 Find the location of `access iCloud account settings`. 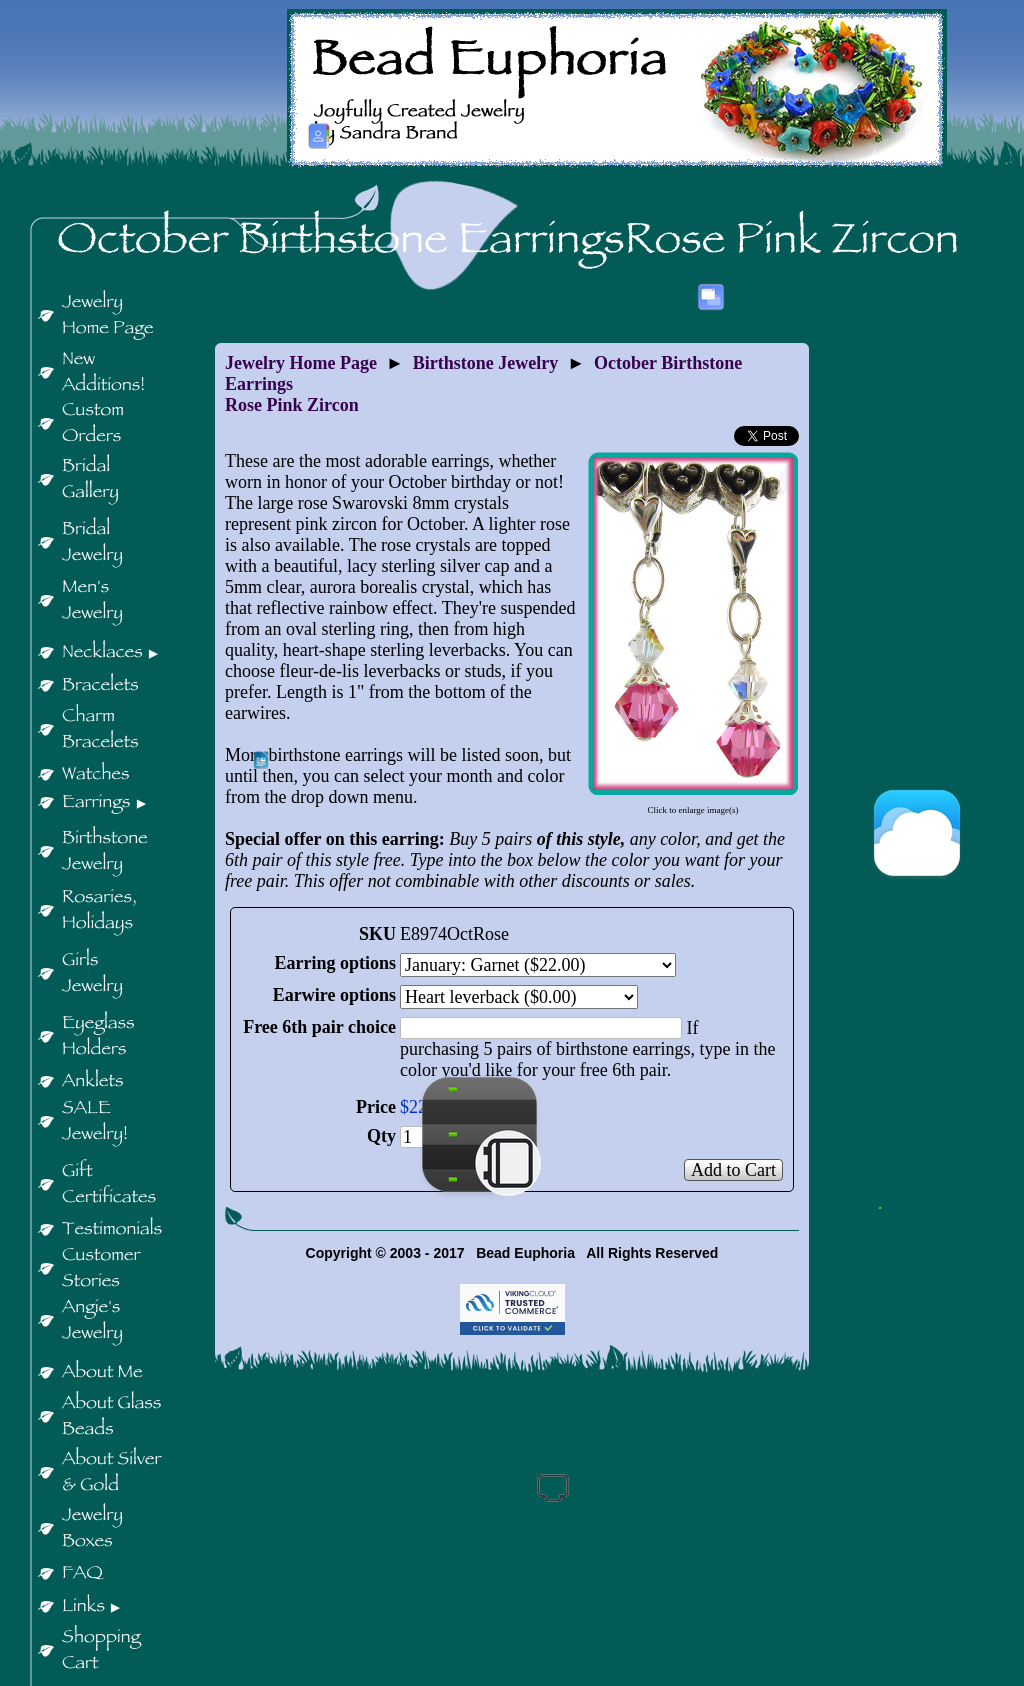

access iCloud account settings is located at coordinates (917, 833).